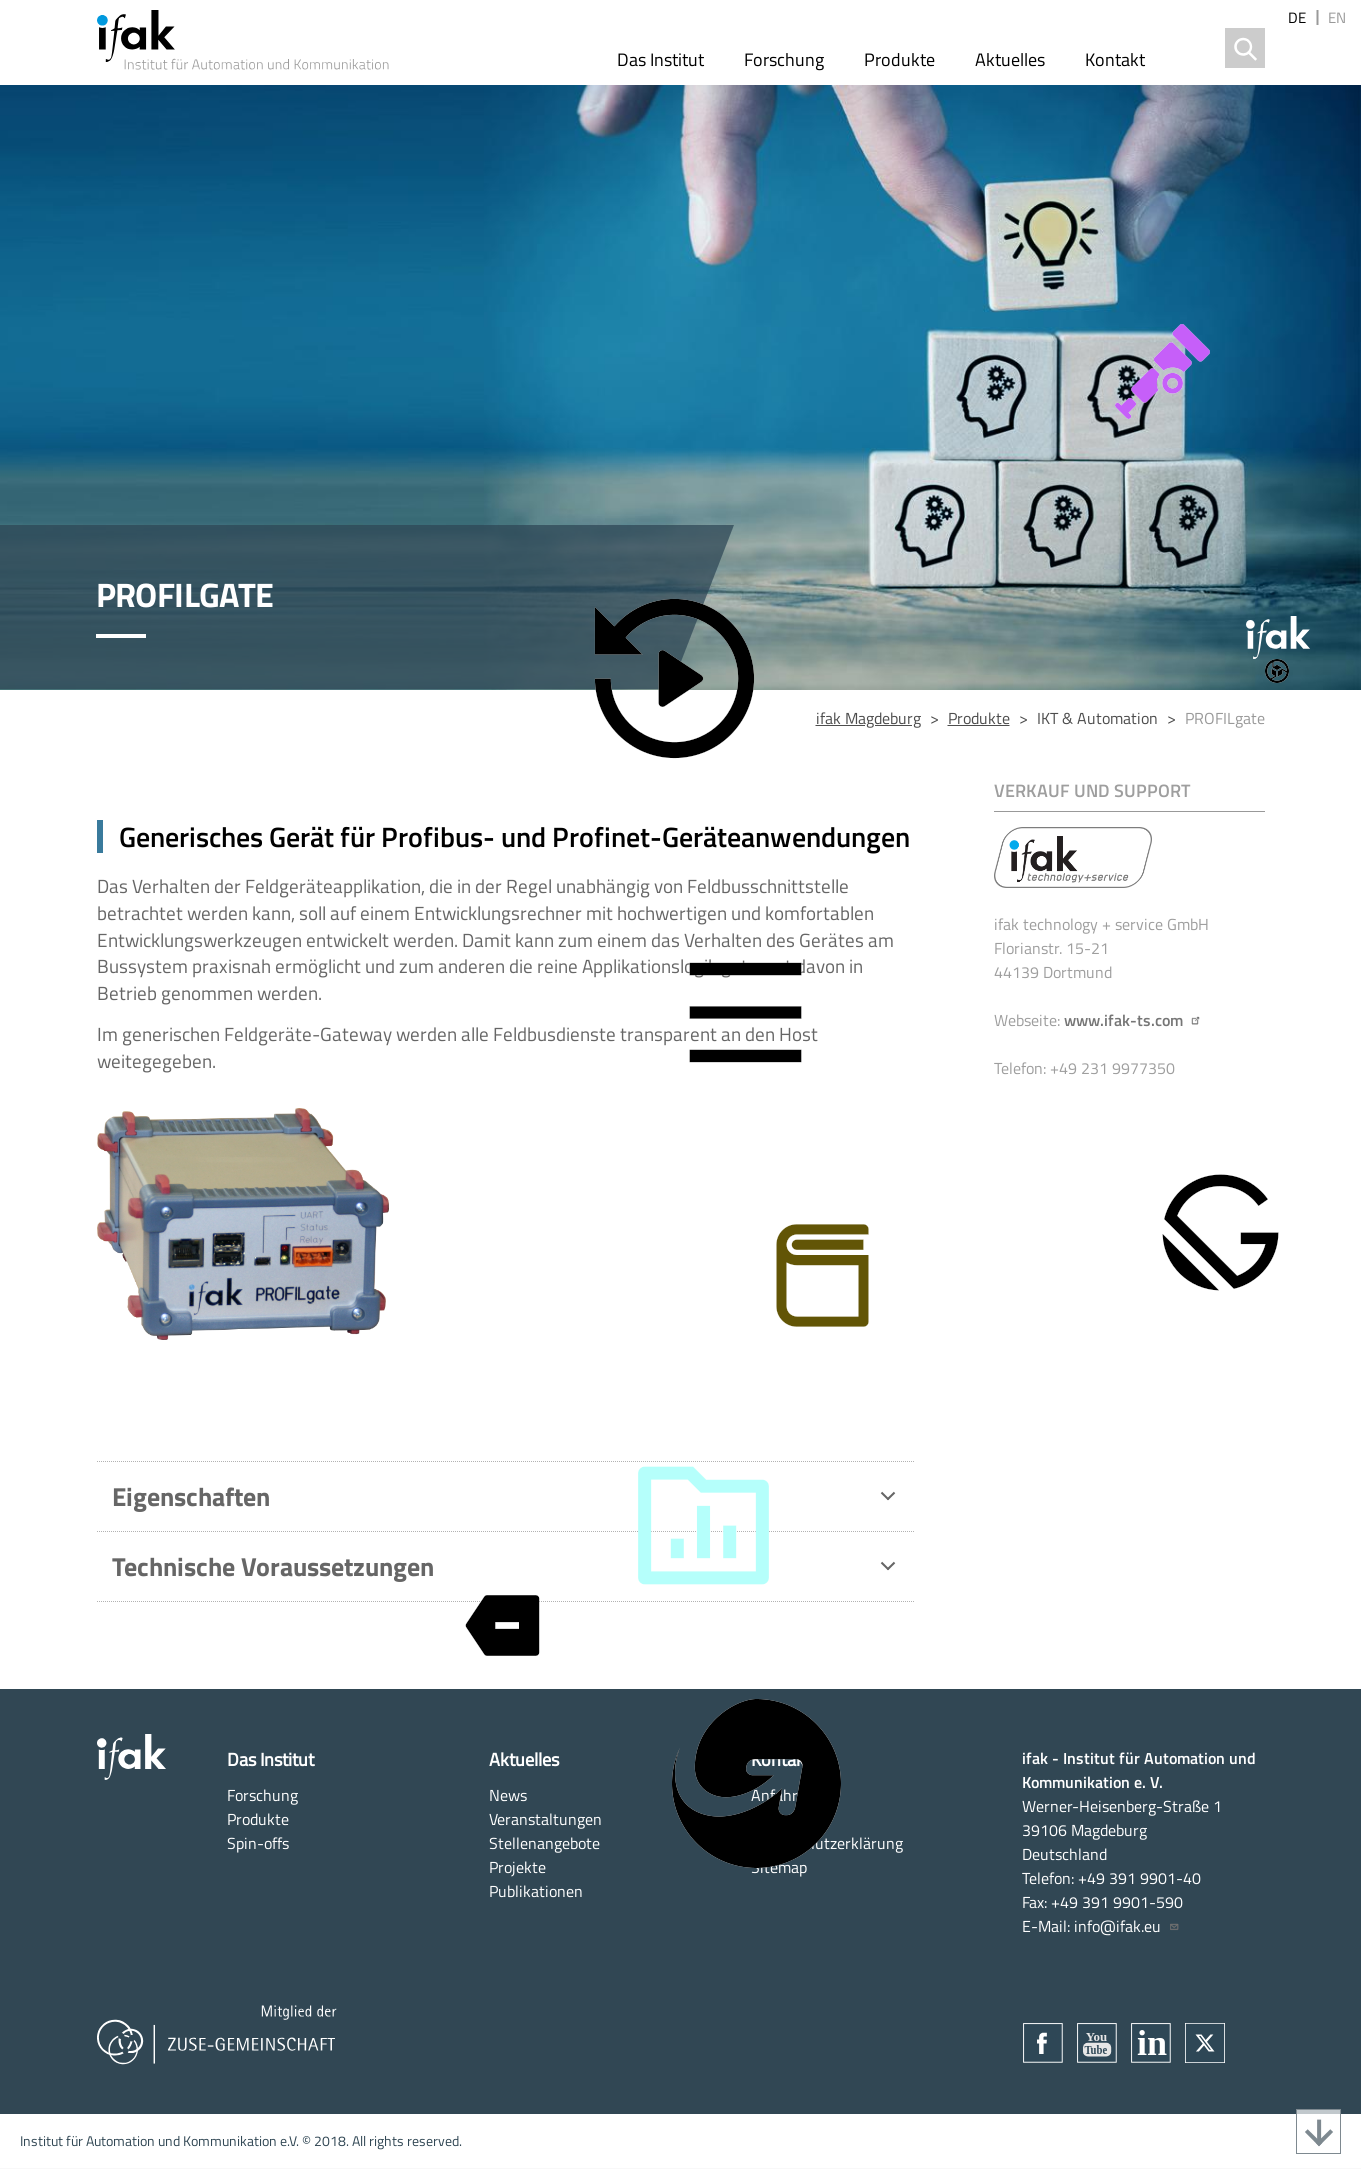  Describe the element at coordinates (1277, 671) in the screenshot. I see `google container-optimized os logo` at that location.